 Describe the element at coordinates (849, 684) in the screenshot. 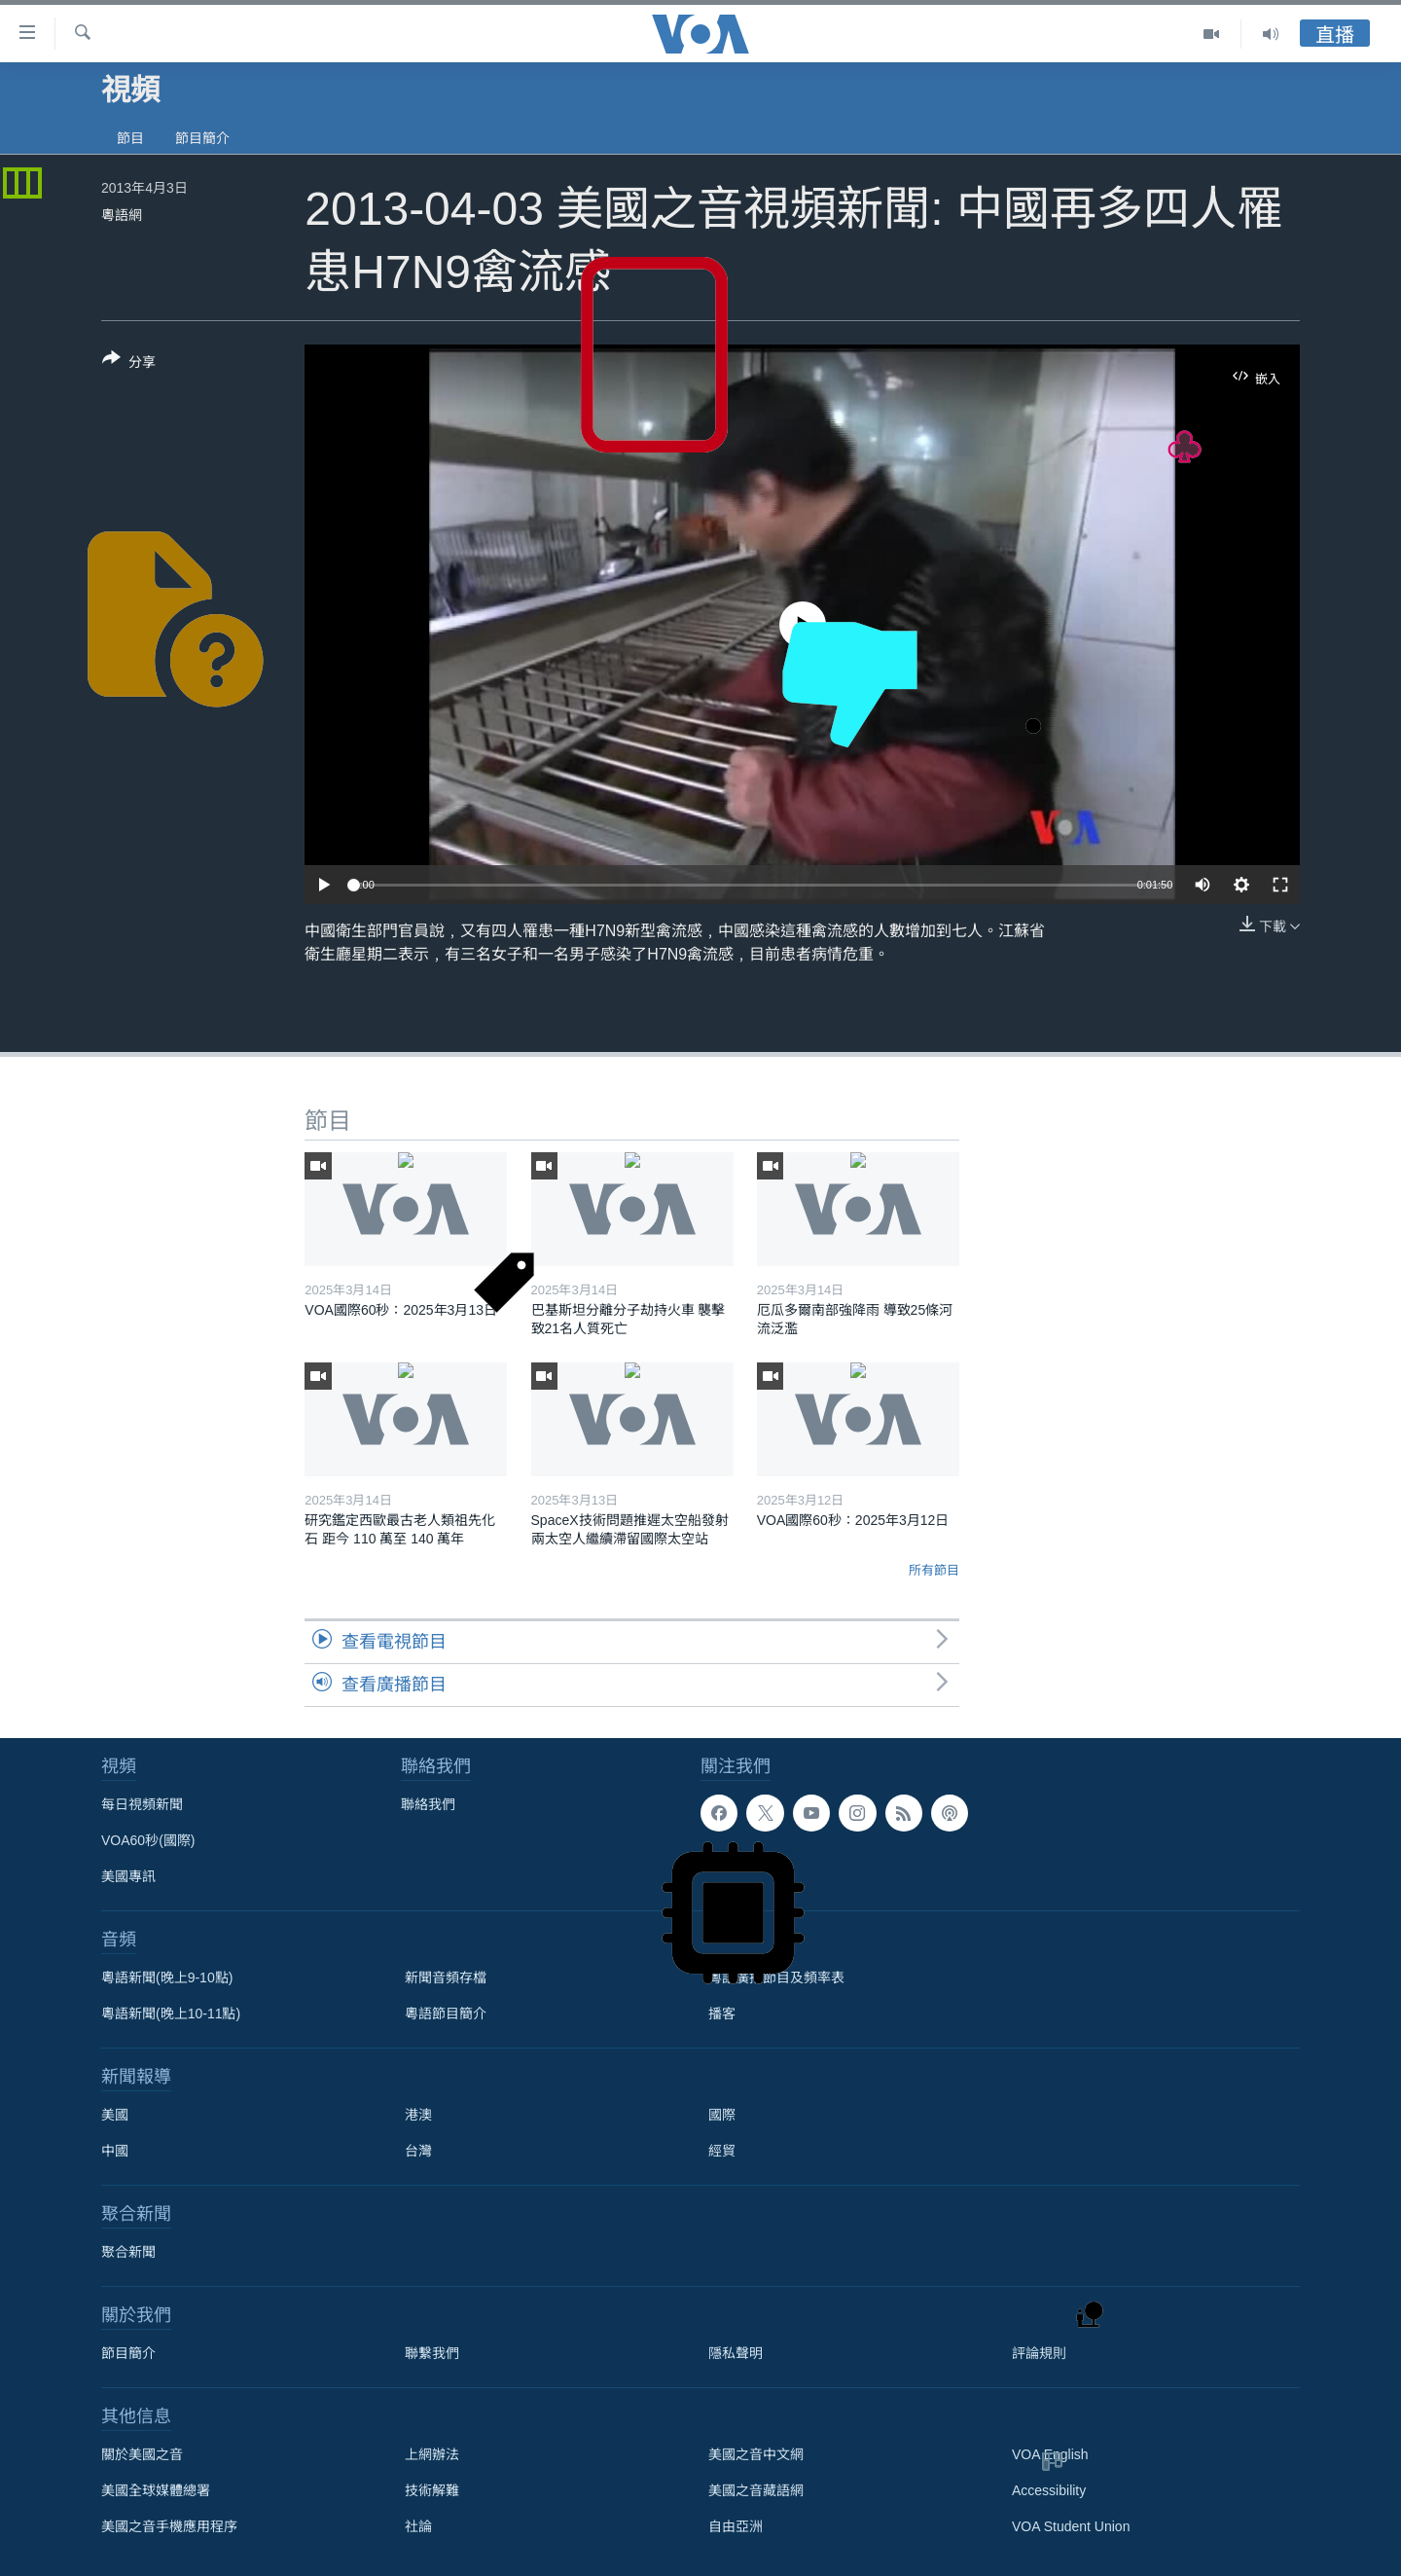

I see `dislike or downvote content` at that location.